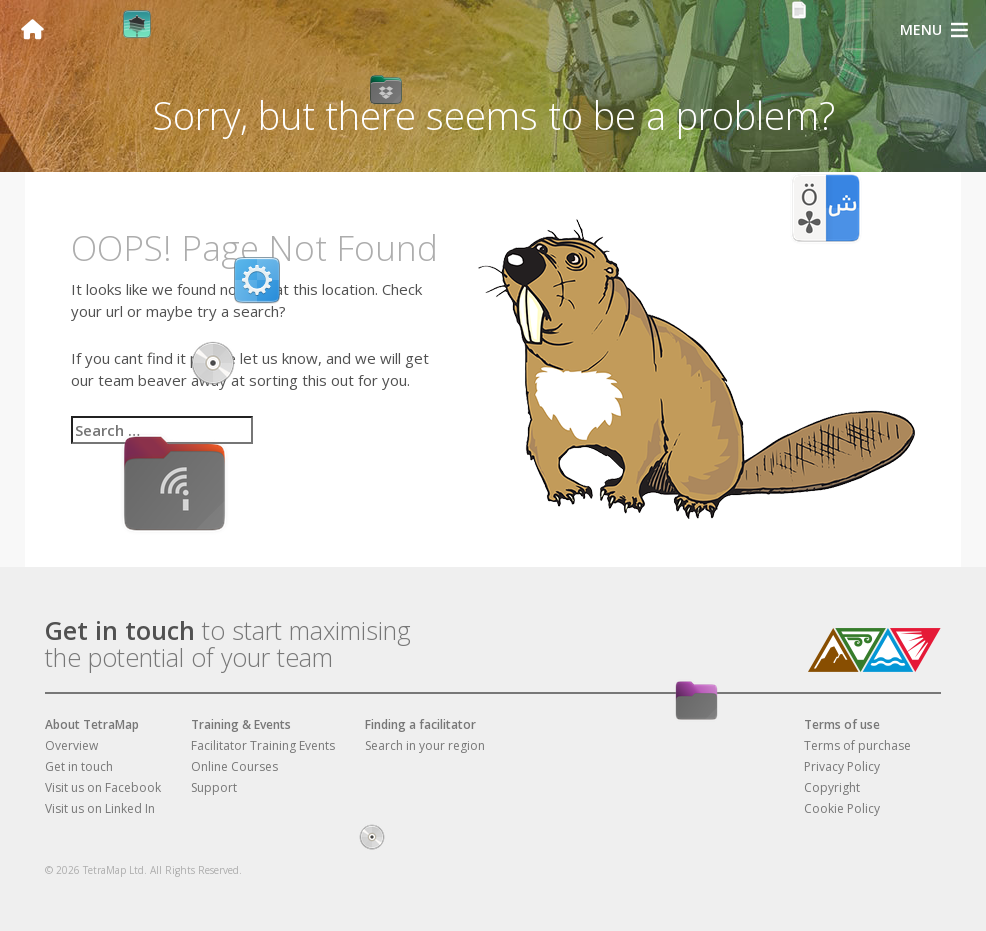 The height and width of the screenshot is (931, 986). Describe the element at coordinates (386, 89) in the screenshot. I see `open your dropbox synced folder` at that location.